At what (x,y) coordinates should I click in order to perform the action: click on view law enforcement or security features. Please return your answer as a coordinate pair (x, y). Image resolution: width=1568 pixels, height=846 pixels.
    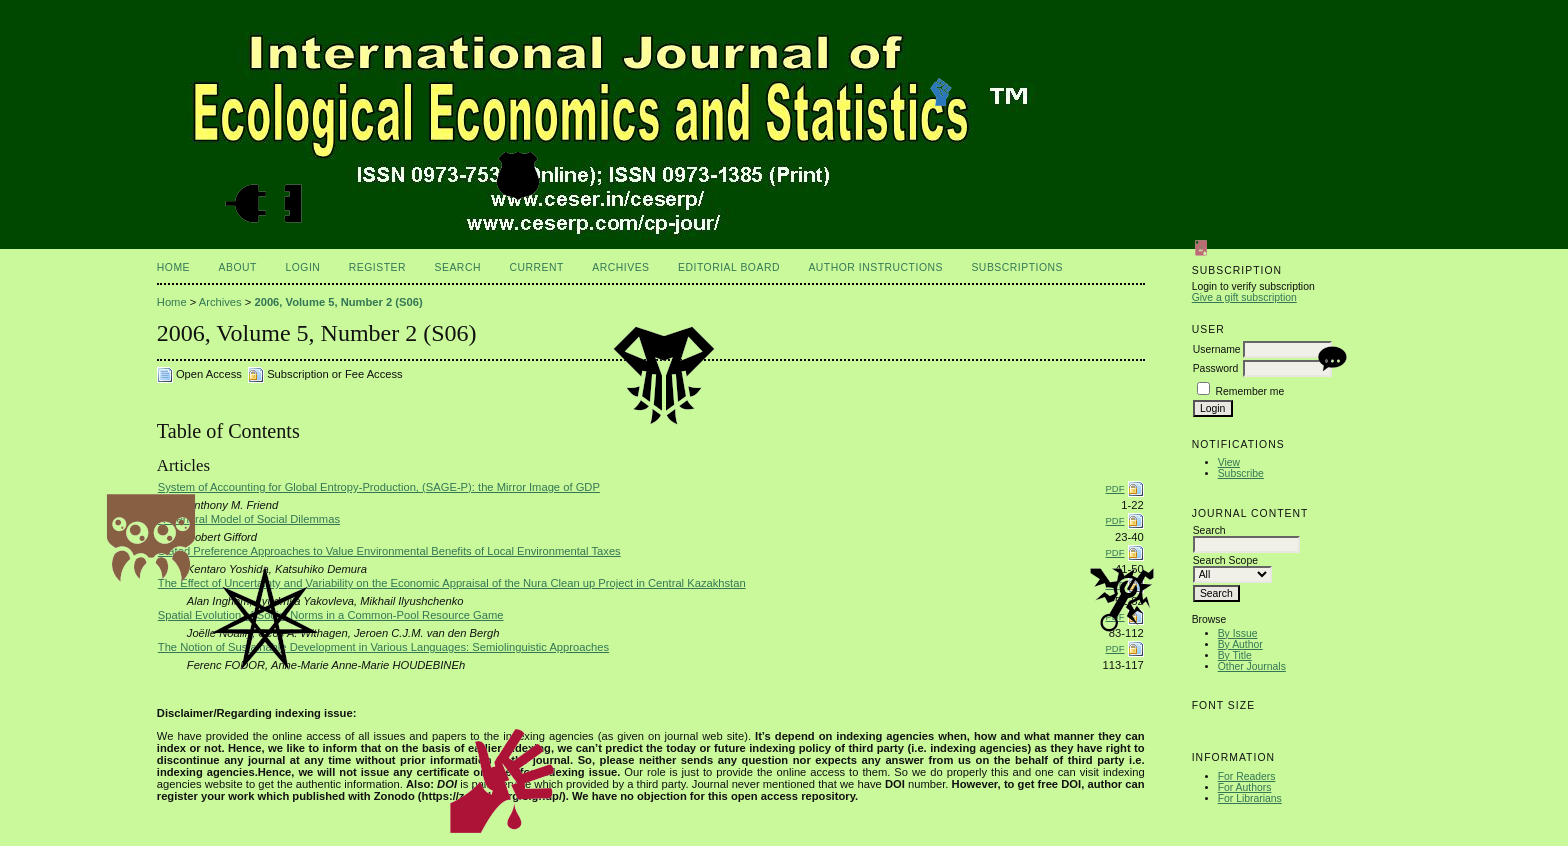
    Looking at the image, I should click on (518, 176).